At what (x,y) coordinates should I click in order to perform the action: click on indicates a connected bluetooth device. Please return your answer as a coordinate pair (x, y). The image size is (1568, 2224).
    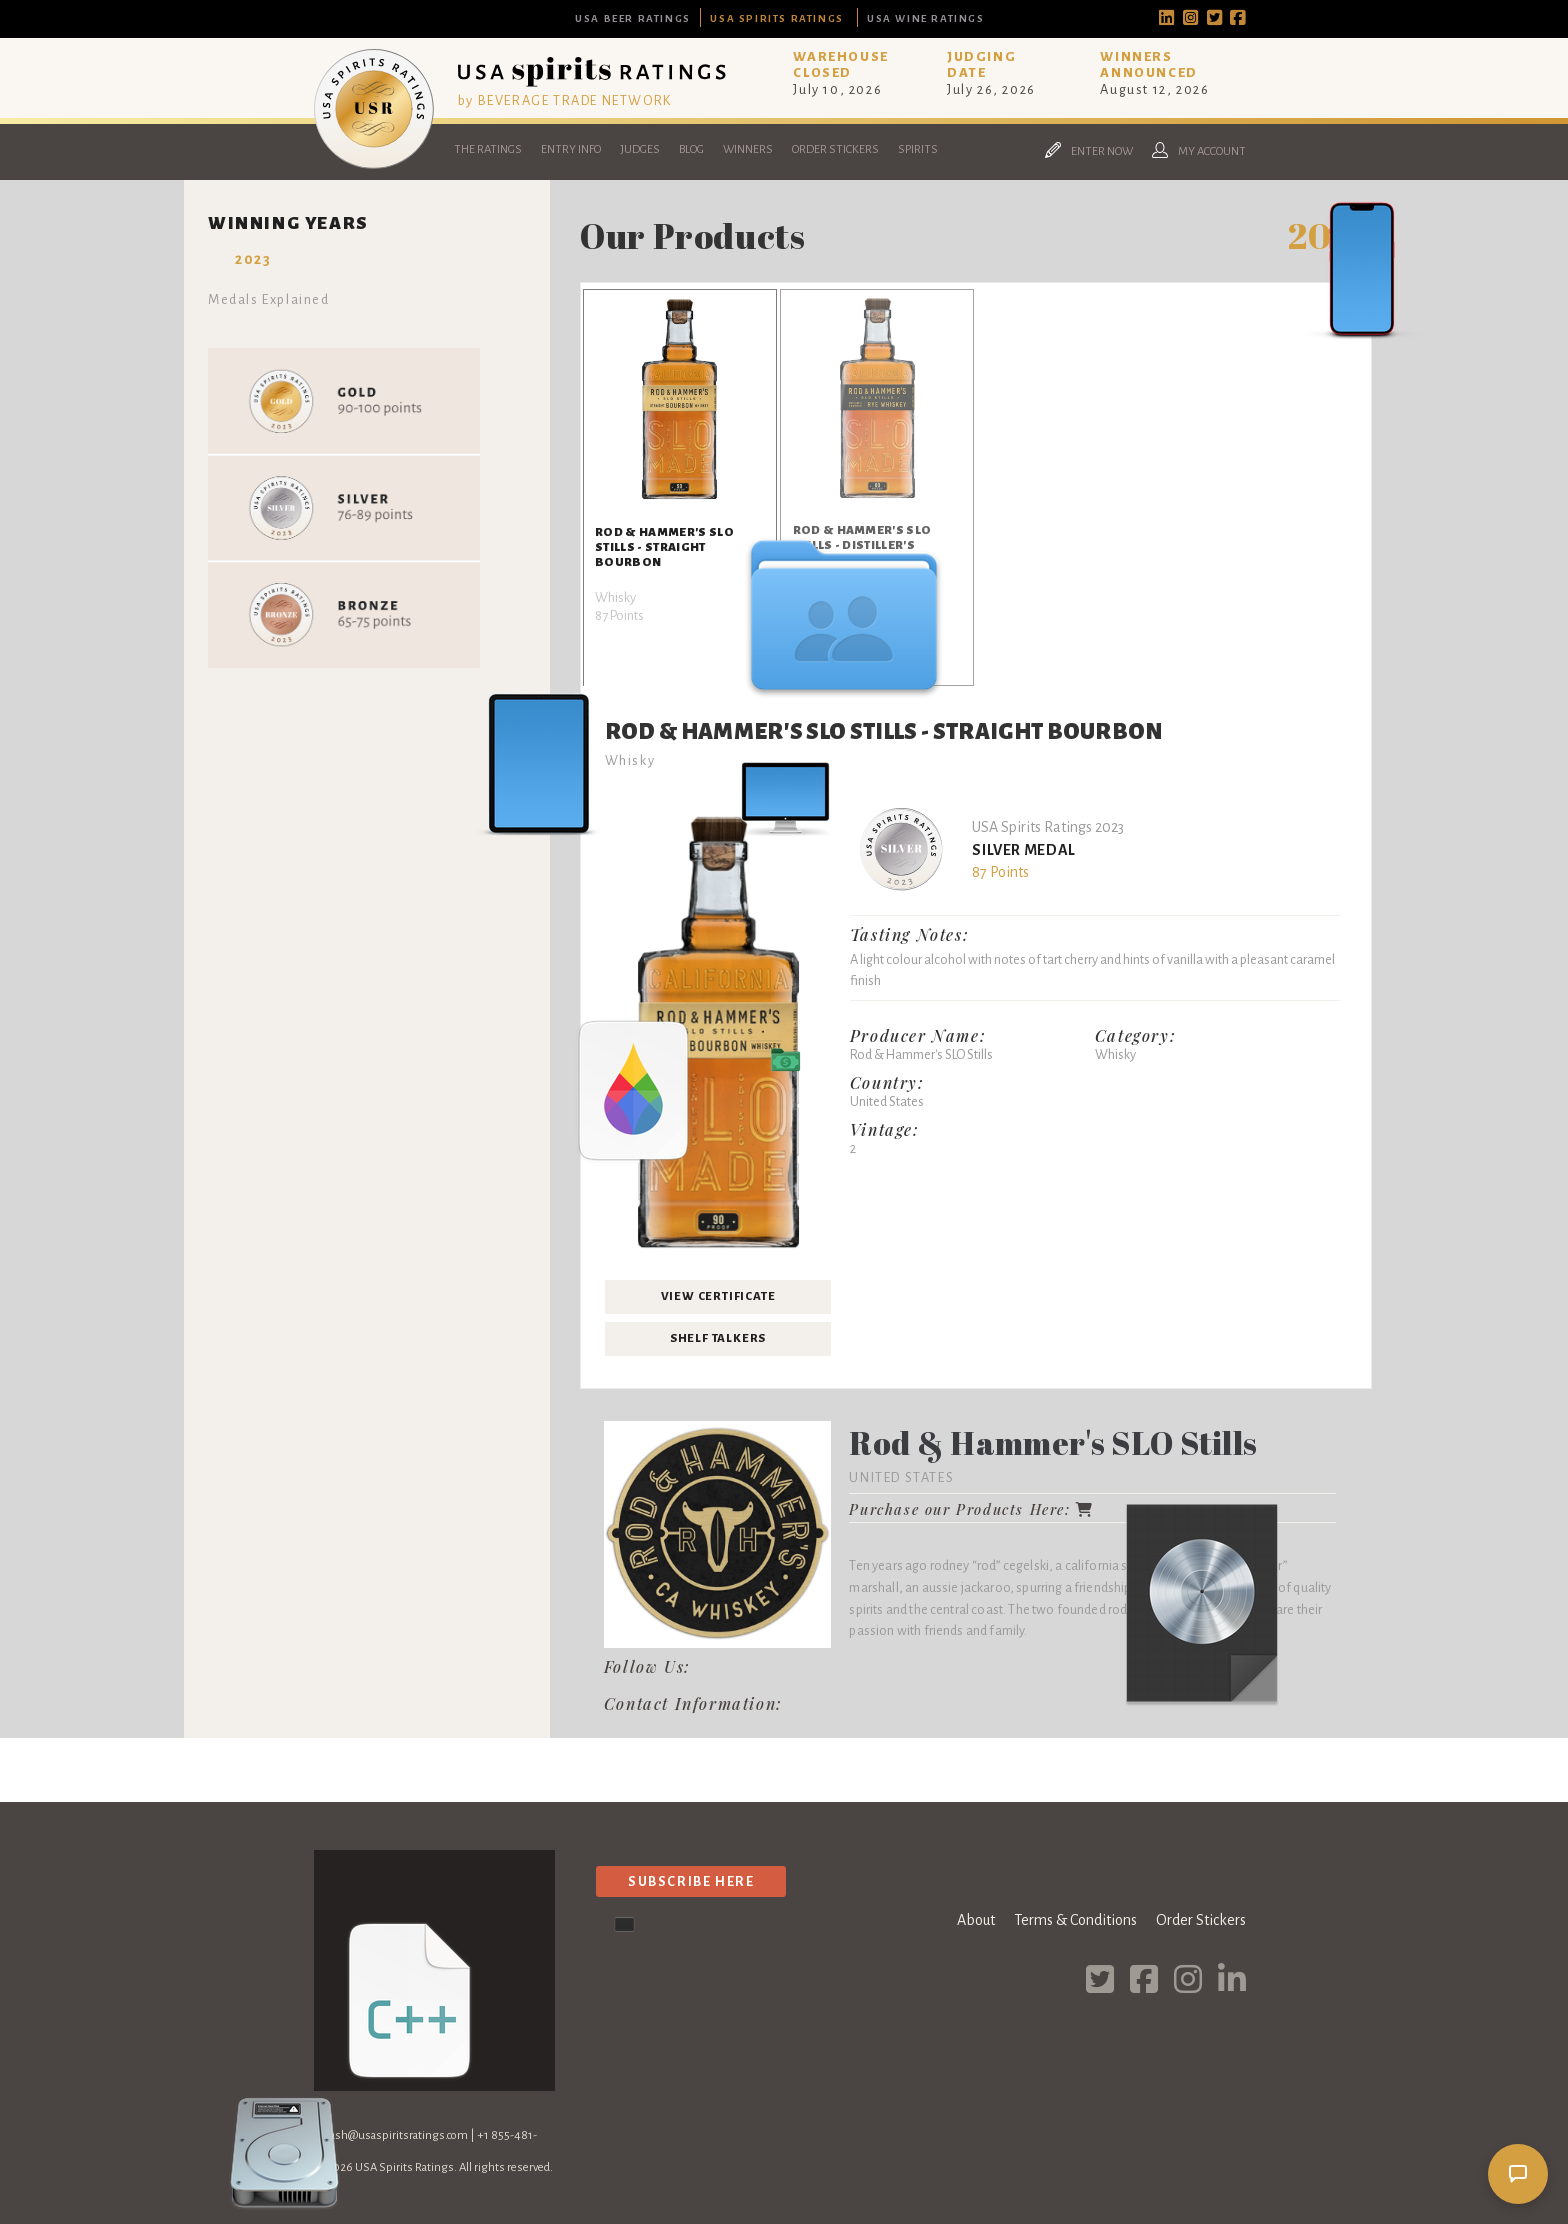
    Looking at the image, I should click on (624, 1924).